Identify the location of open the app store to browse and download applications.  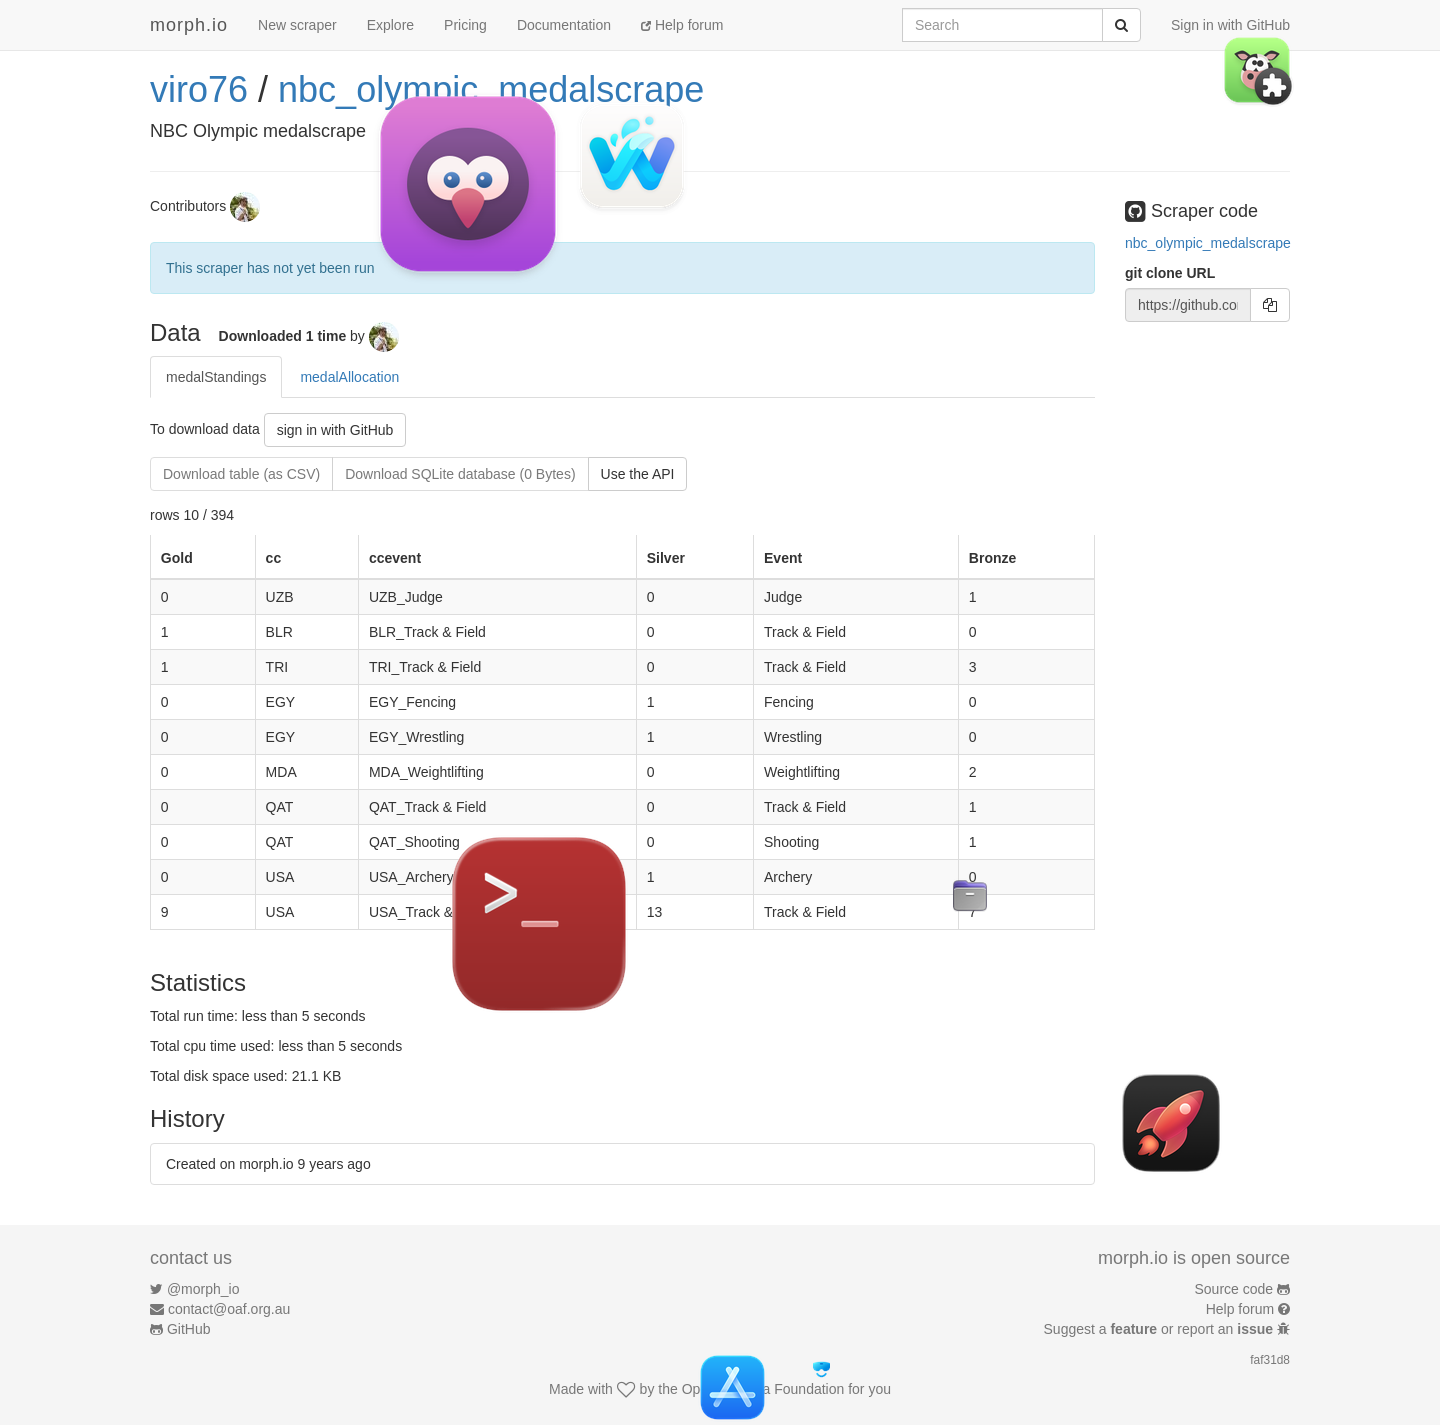
(732, 1387).